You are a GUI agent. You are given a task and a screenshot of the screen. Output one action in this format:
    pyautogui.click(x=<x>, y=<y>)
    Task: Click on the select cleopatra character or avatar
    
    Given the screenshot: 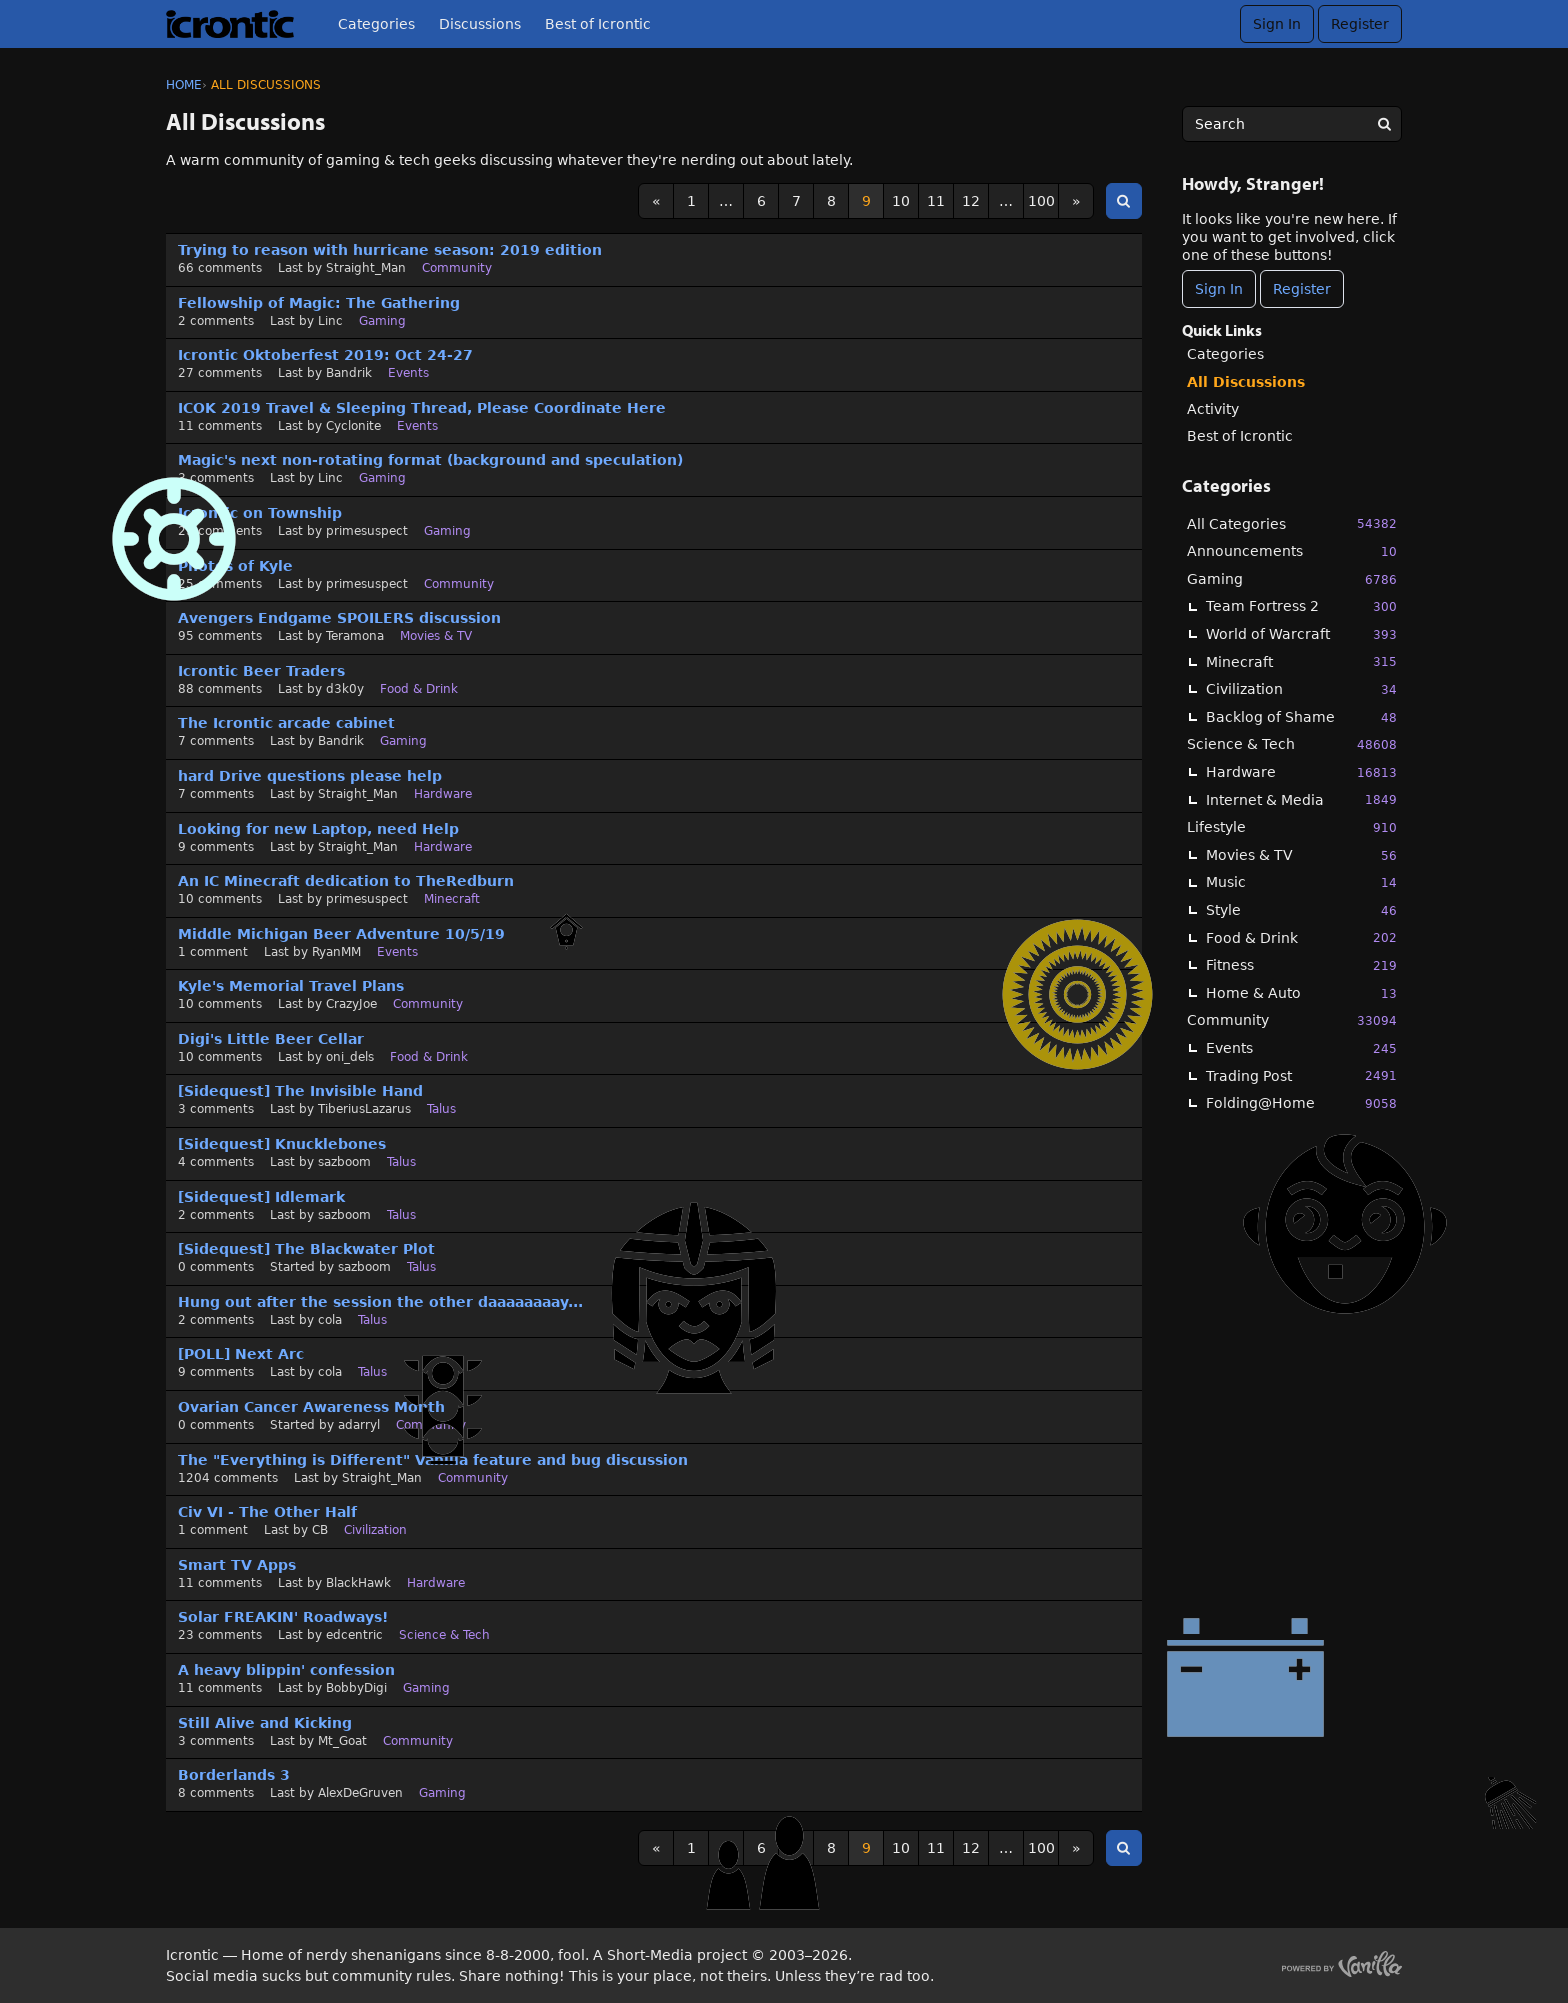 What is the action you would take?
    pyautogui.click(x=694, y=1298)
    